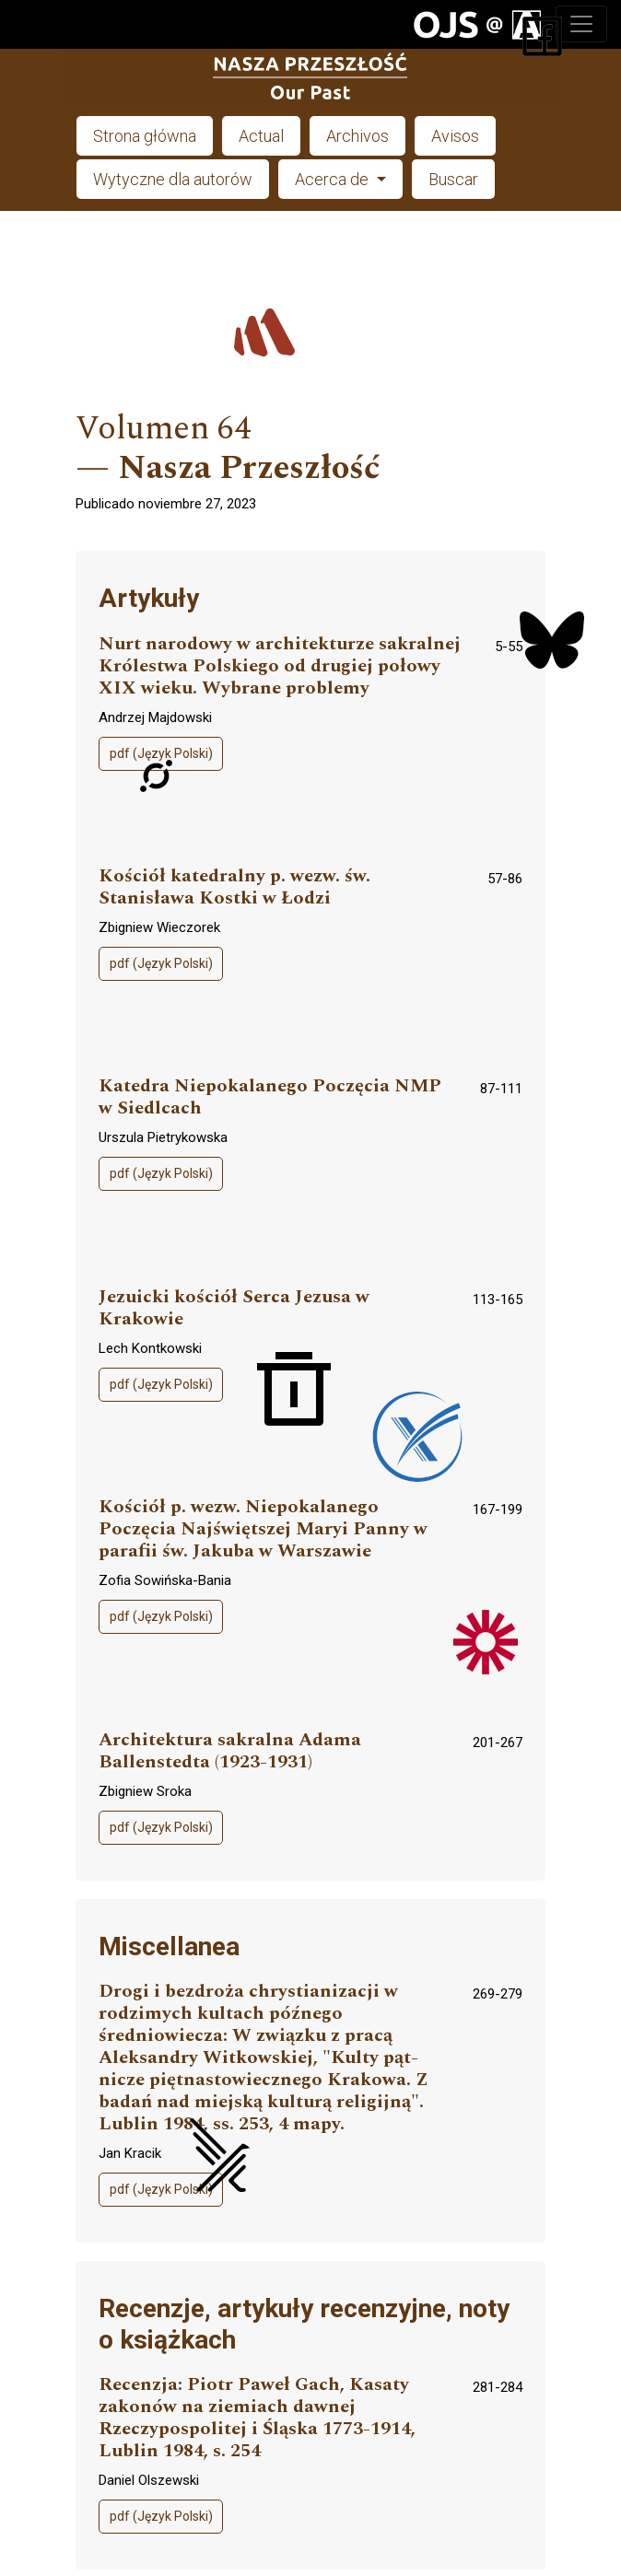 The width and height of the screenshot is (621, 2576). I want to click on delete selected item, so click(294, 1389).